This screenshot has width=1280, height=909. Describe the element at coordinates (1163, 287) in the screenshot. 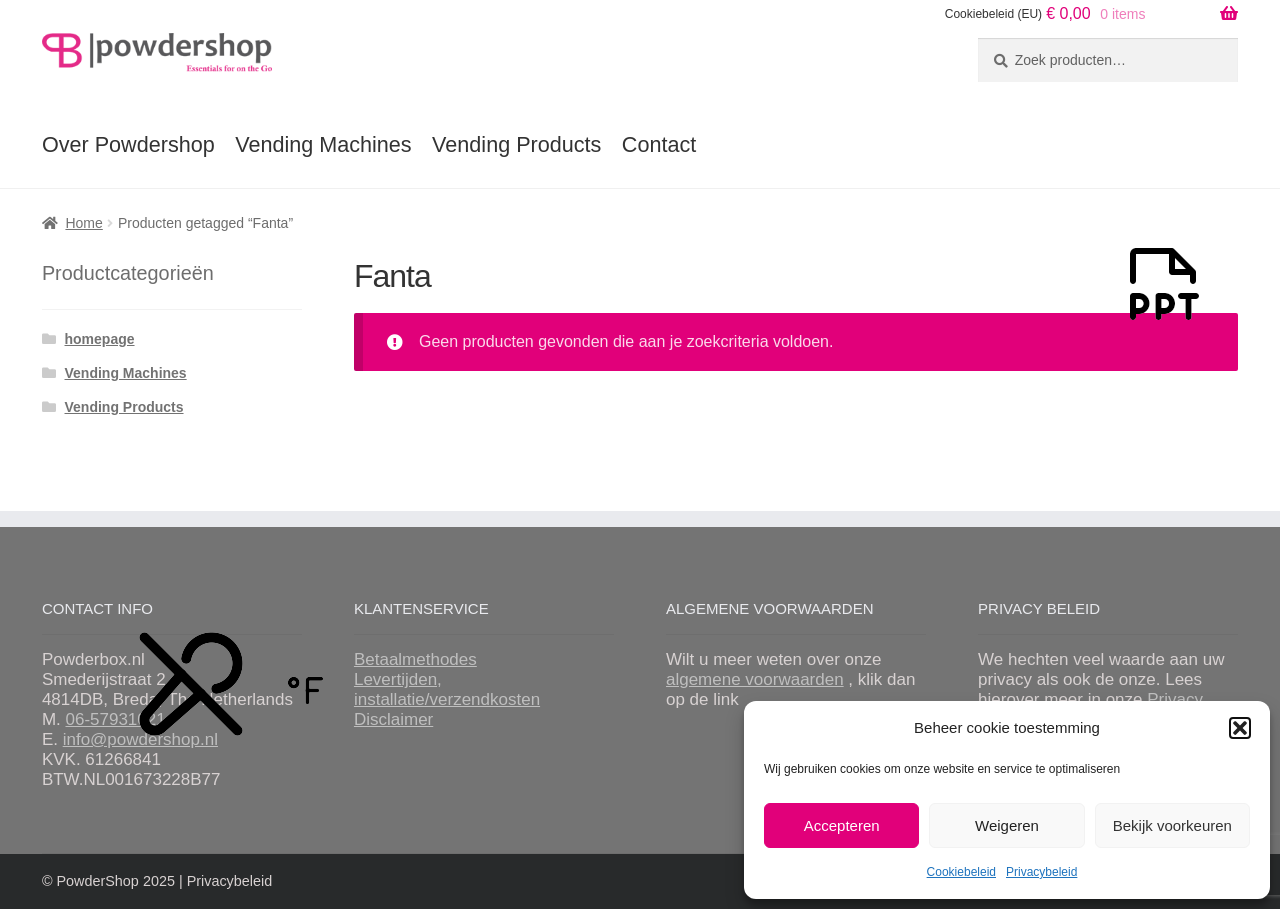

I see `open a PowerPoint presentation file` at that location.